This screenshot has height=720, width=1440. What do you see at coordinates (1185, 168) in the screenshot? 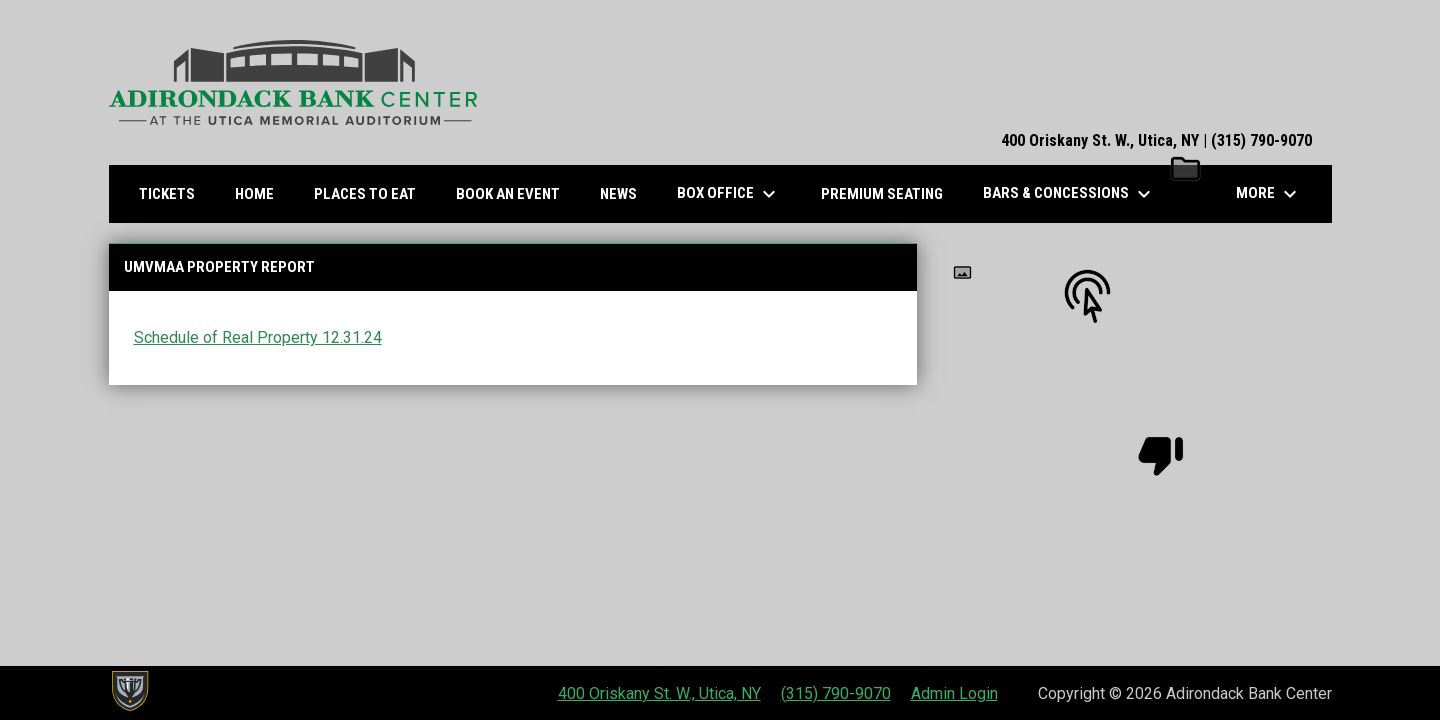
I see `access files and documents` at bounding box center [1185, 168].